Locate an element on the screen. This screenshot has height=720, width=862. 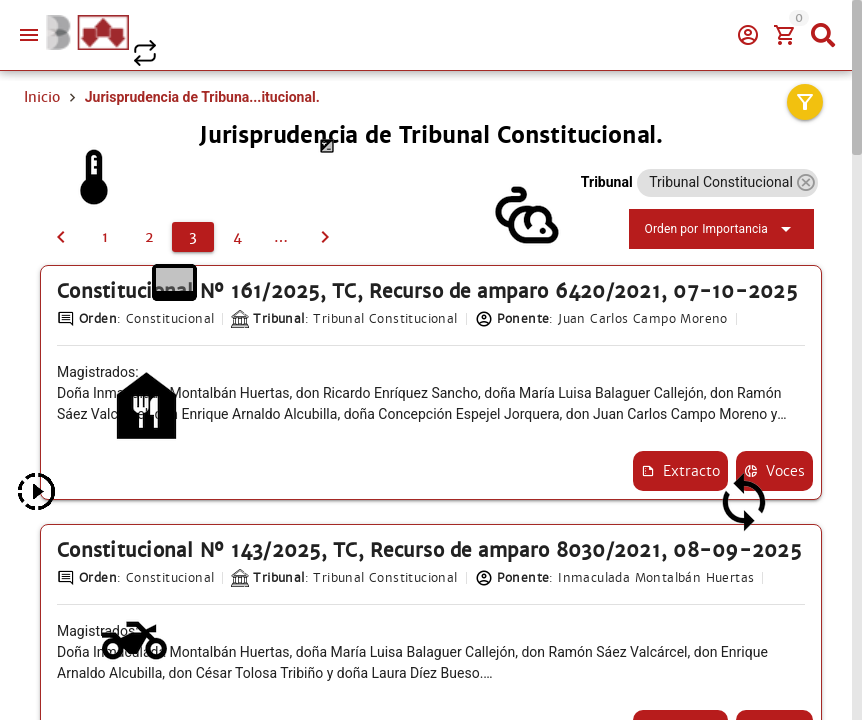
request pest control services for rodents is located at coordinates (527, 215).